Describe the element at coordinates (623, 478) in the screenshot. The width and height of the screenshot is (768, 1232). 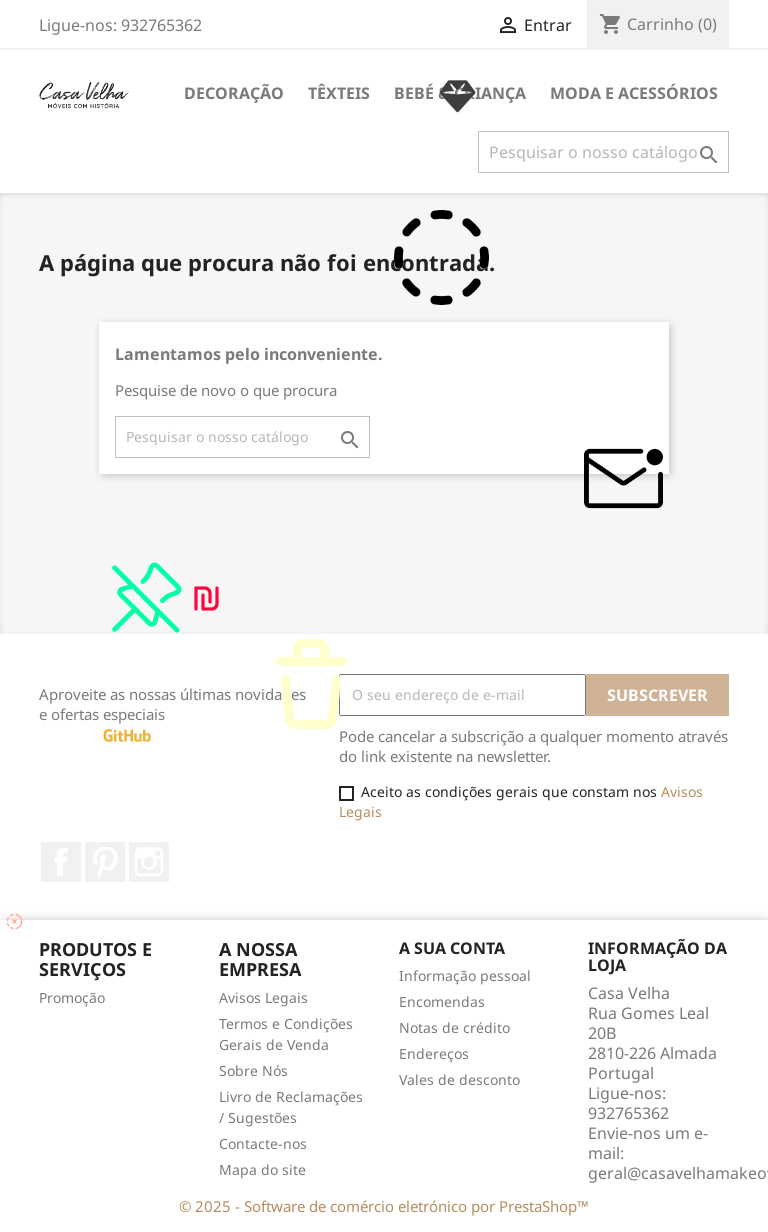
I see `indicates unread messages or notifications` at that location.